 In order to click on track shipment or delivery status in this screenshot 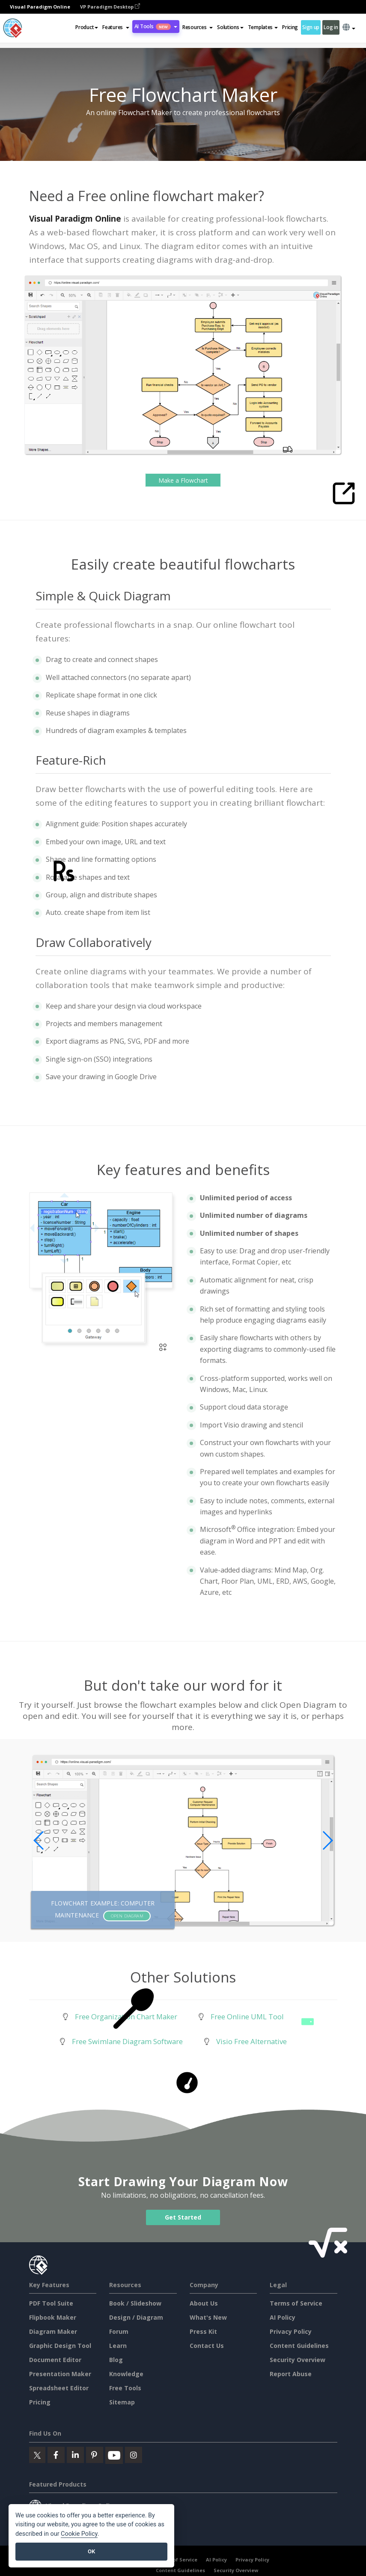, I will do `click(288, 449)`.